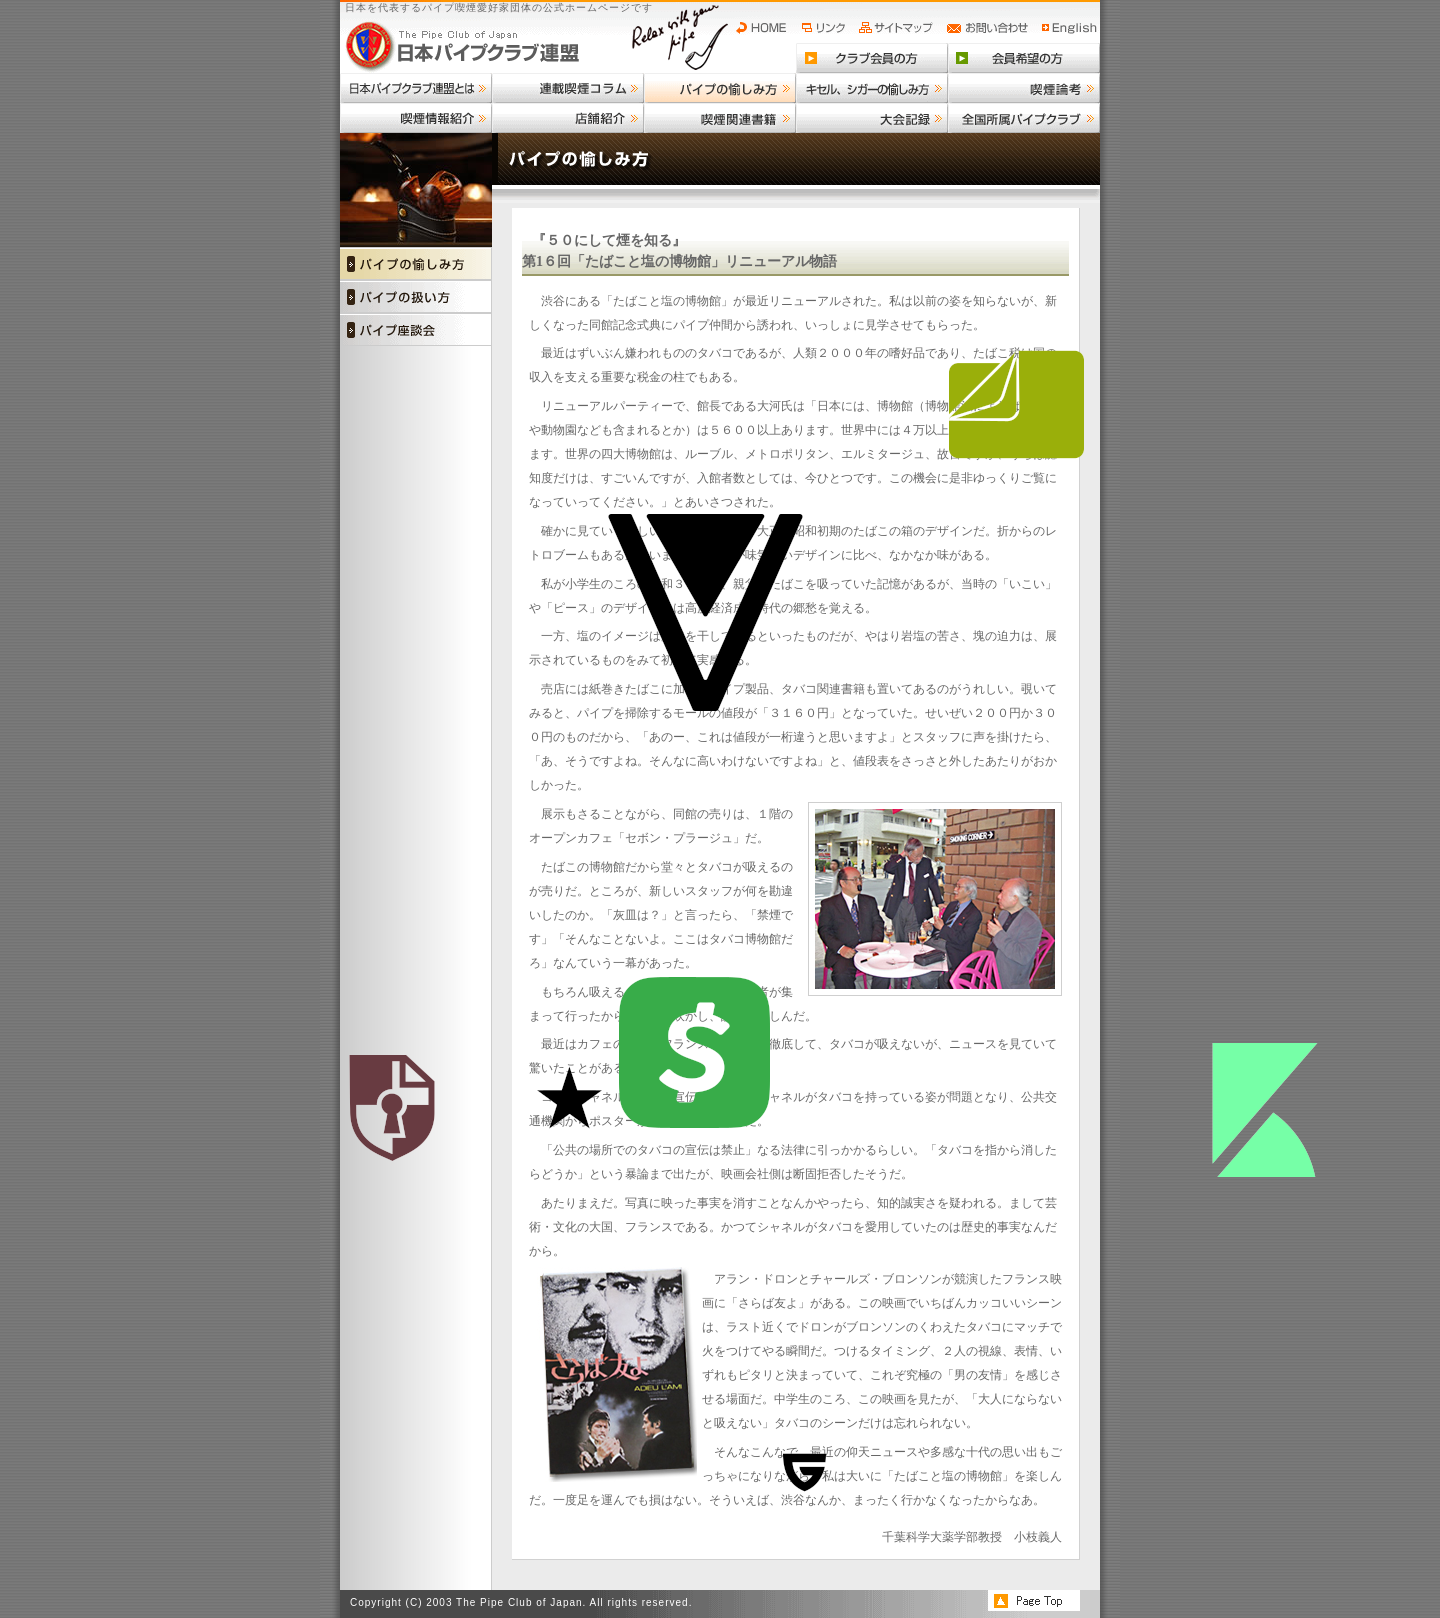  I want to click on open the Guilded app, so click(804, 1472).